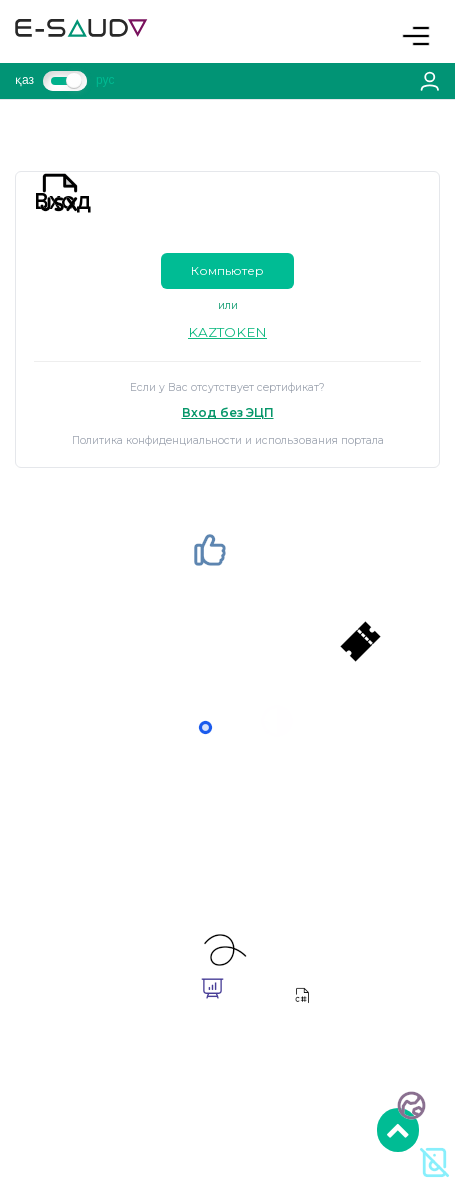 The image size is (455, 1188). Describe the element at coordinates (212, 988) in the screenshot. I see `view presentation or slideshow` at that location.